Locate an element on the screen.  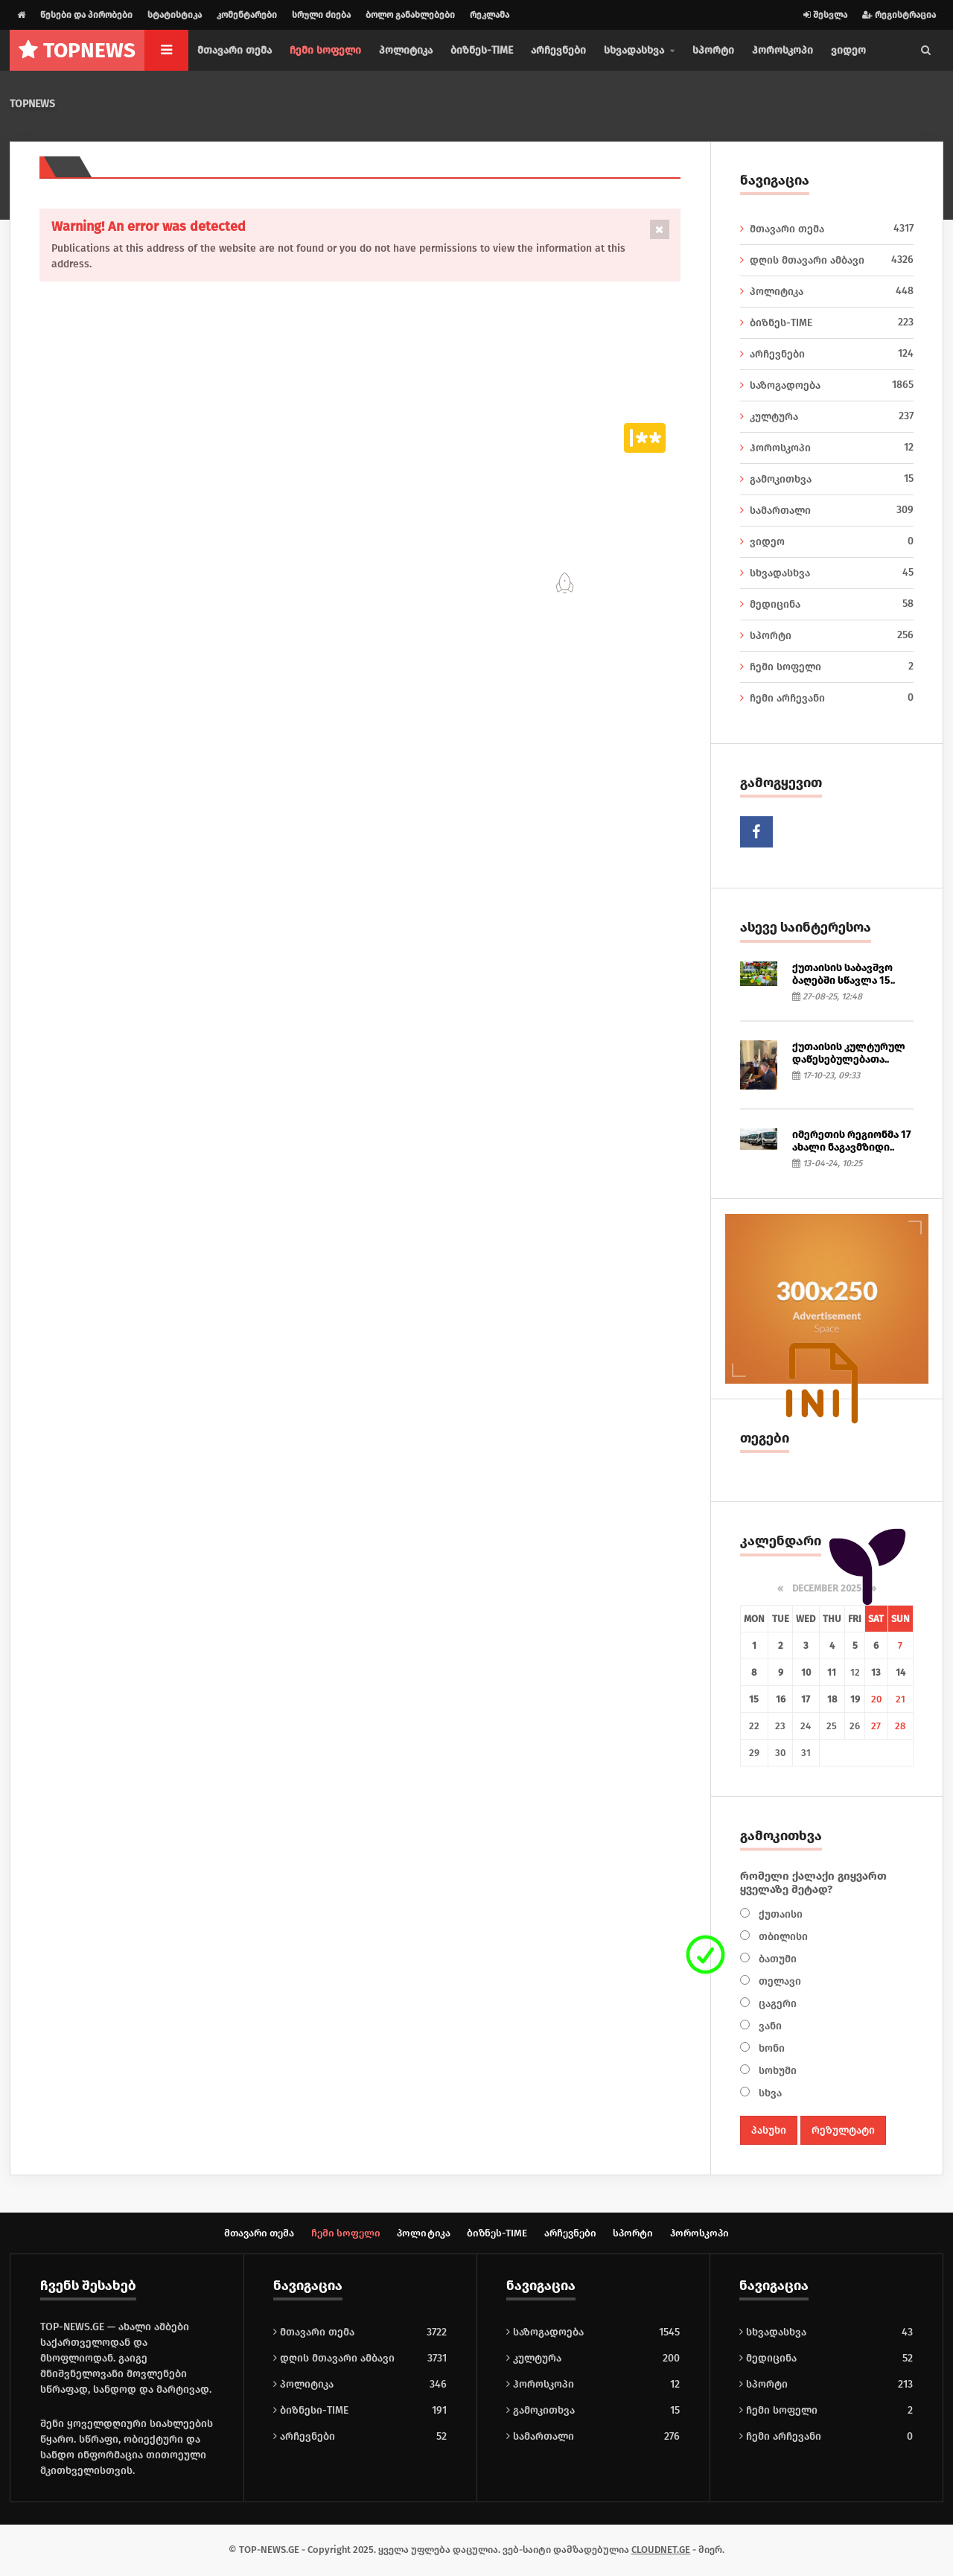
open or view an INI configuration file is located at coordinates (823, 1383).